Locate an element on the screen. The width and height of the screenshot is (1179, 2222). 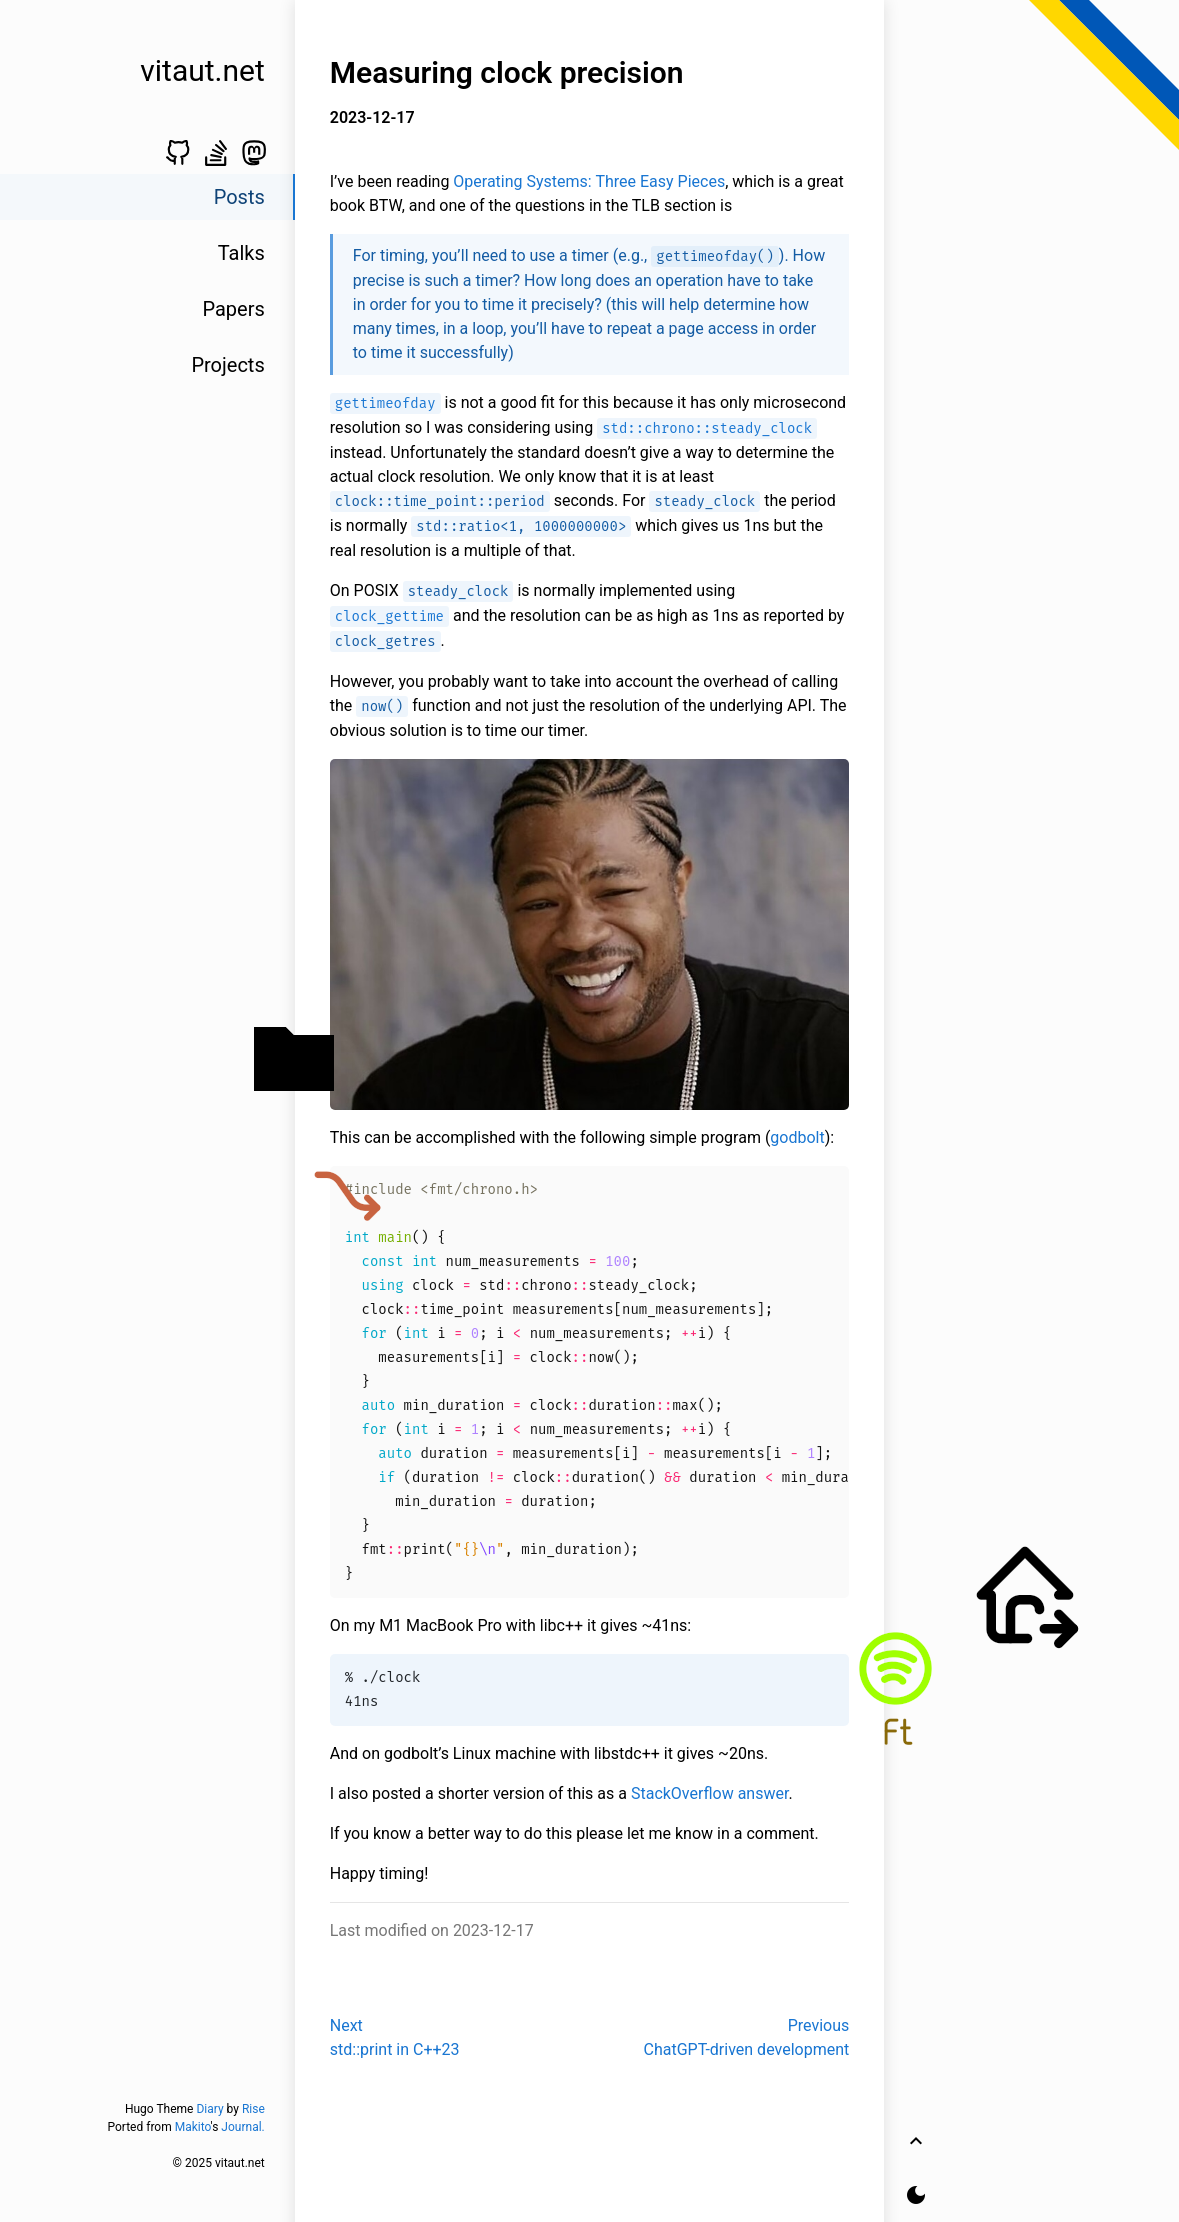
access your files and documents is located at coordinates (294, 1059).